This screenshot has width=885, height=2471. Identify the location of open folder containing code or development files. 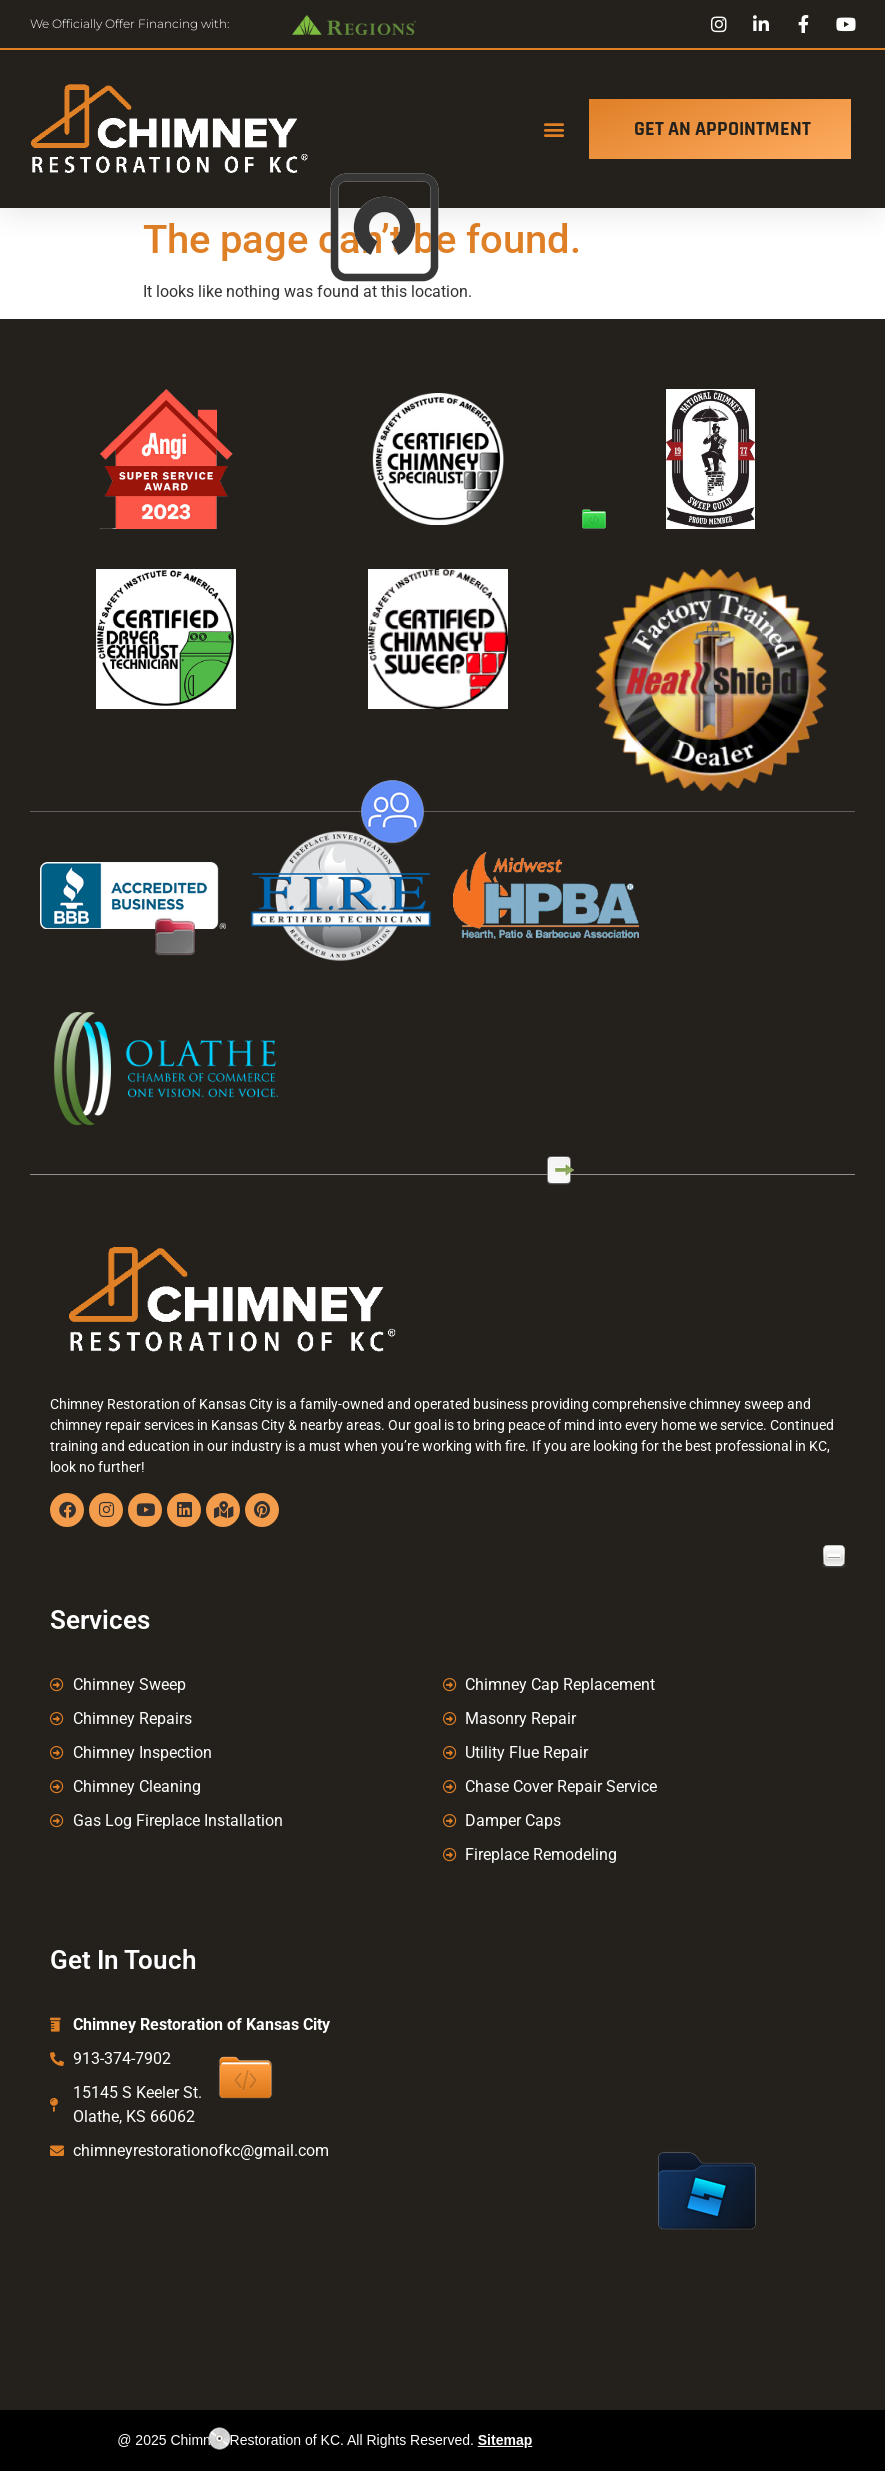
(245, 2077).